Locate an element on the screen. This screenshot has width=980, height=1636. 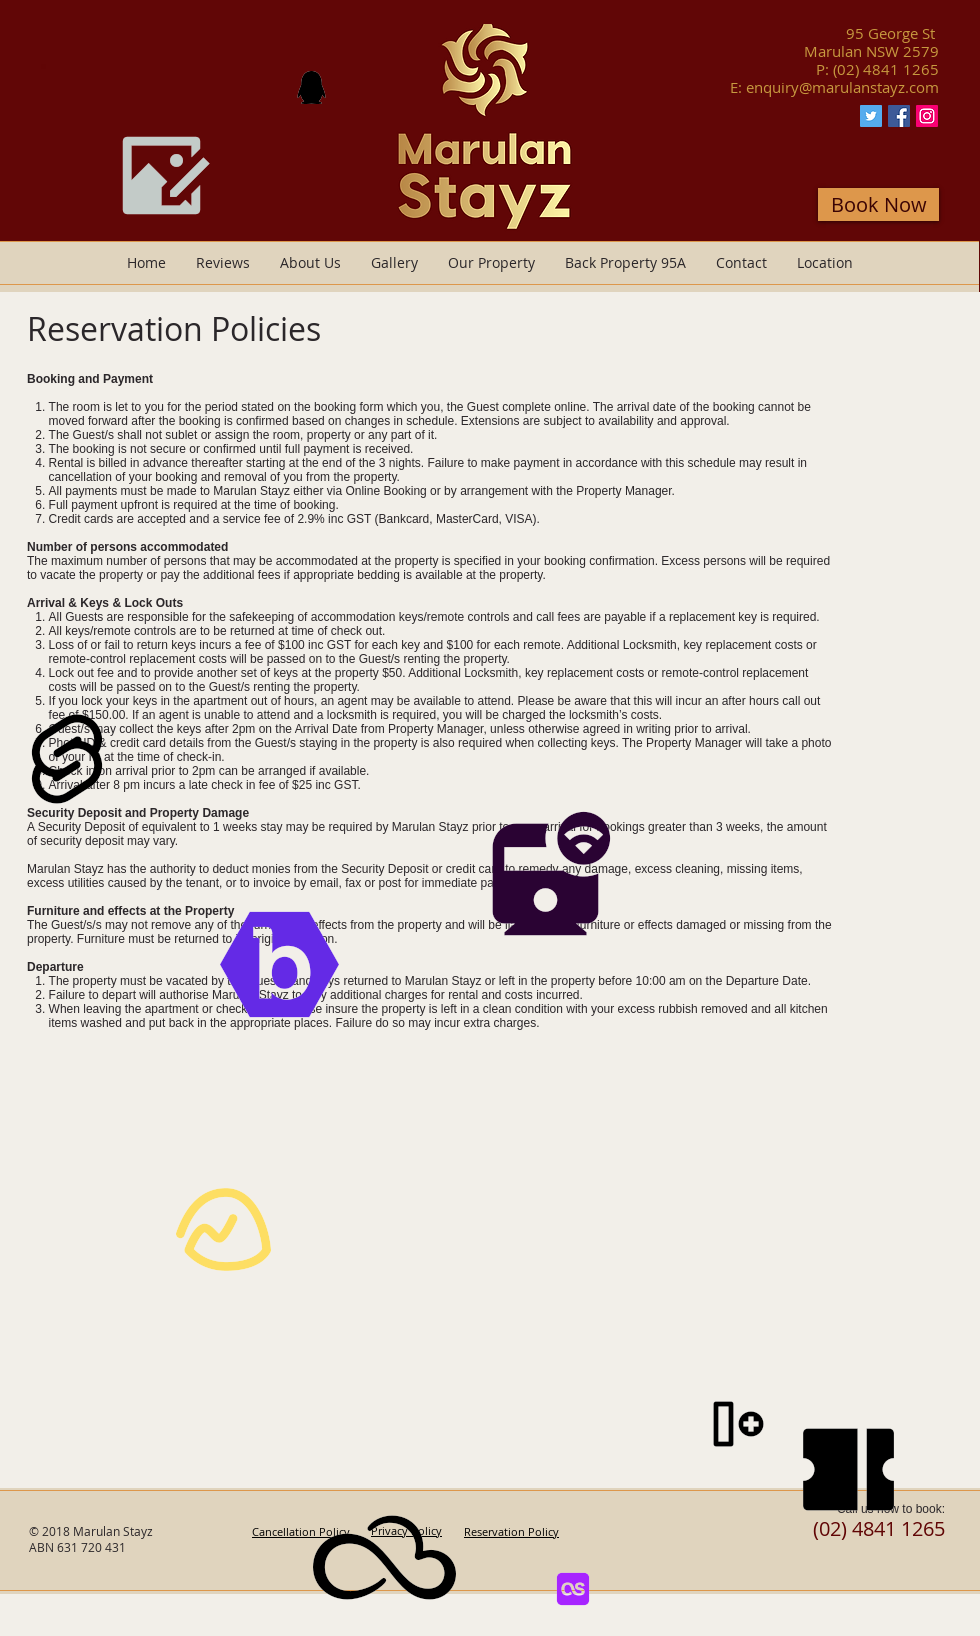
skyatlas brand logo is located at coordinates (384, 1557).